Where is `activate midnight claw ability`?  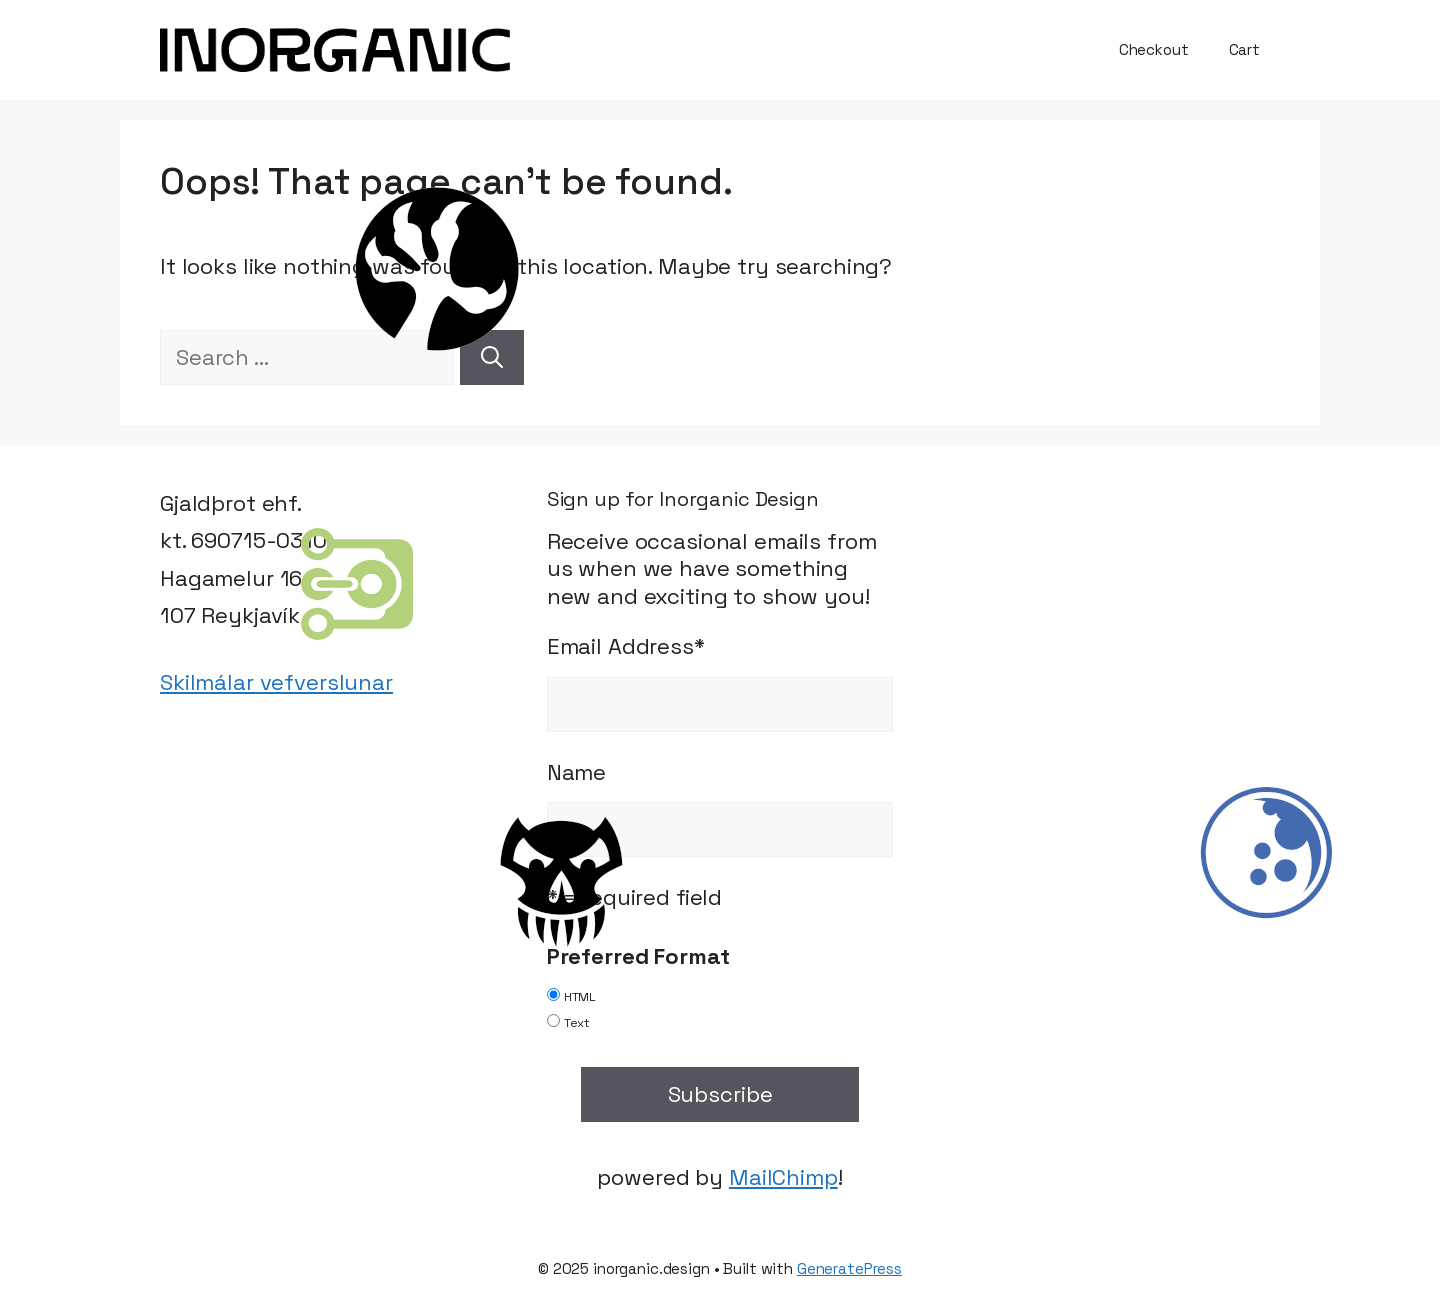
activate midnight claw ability is located at coordinates (437, 269).